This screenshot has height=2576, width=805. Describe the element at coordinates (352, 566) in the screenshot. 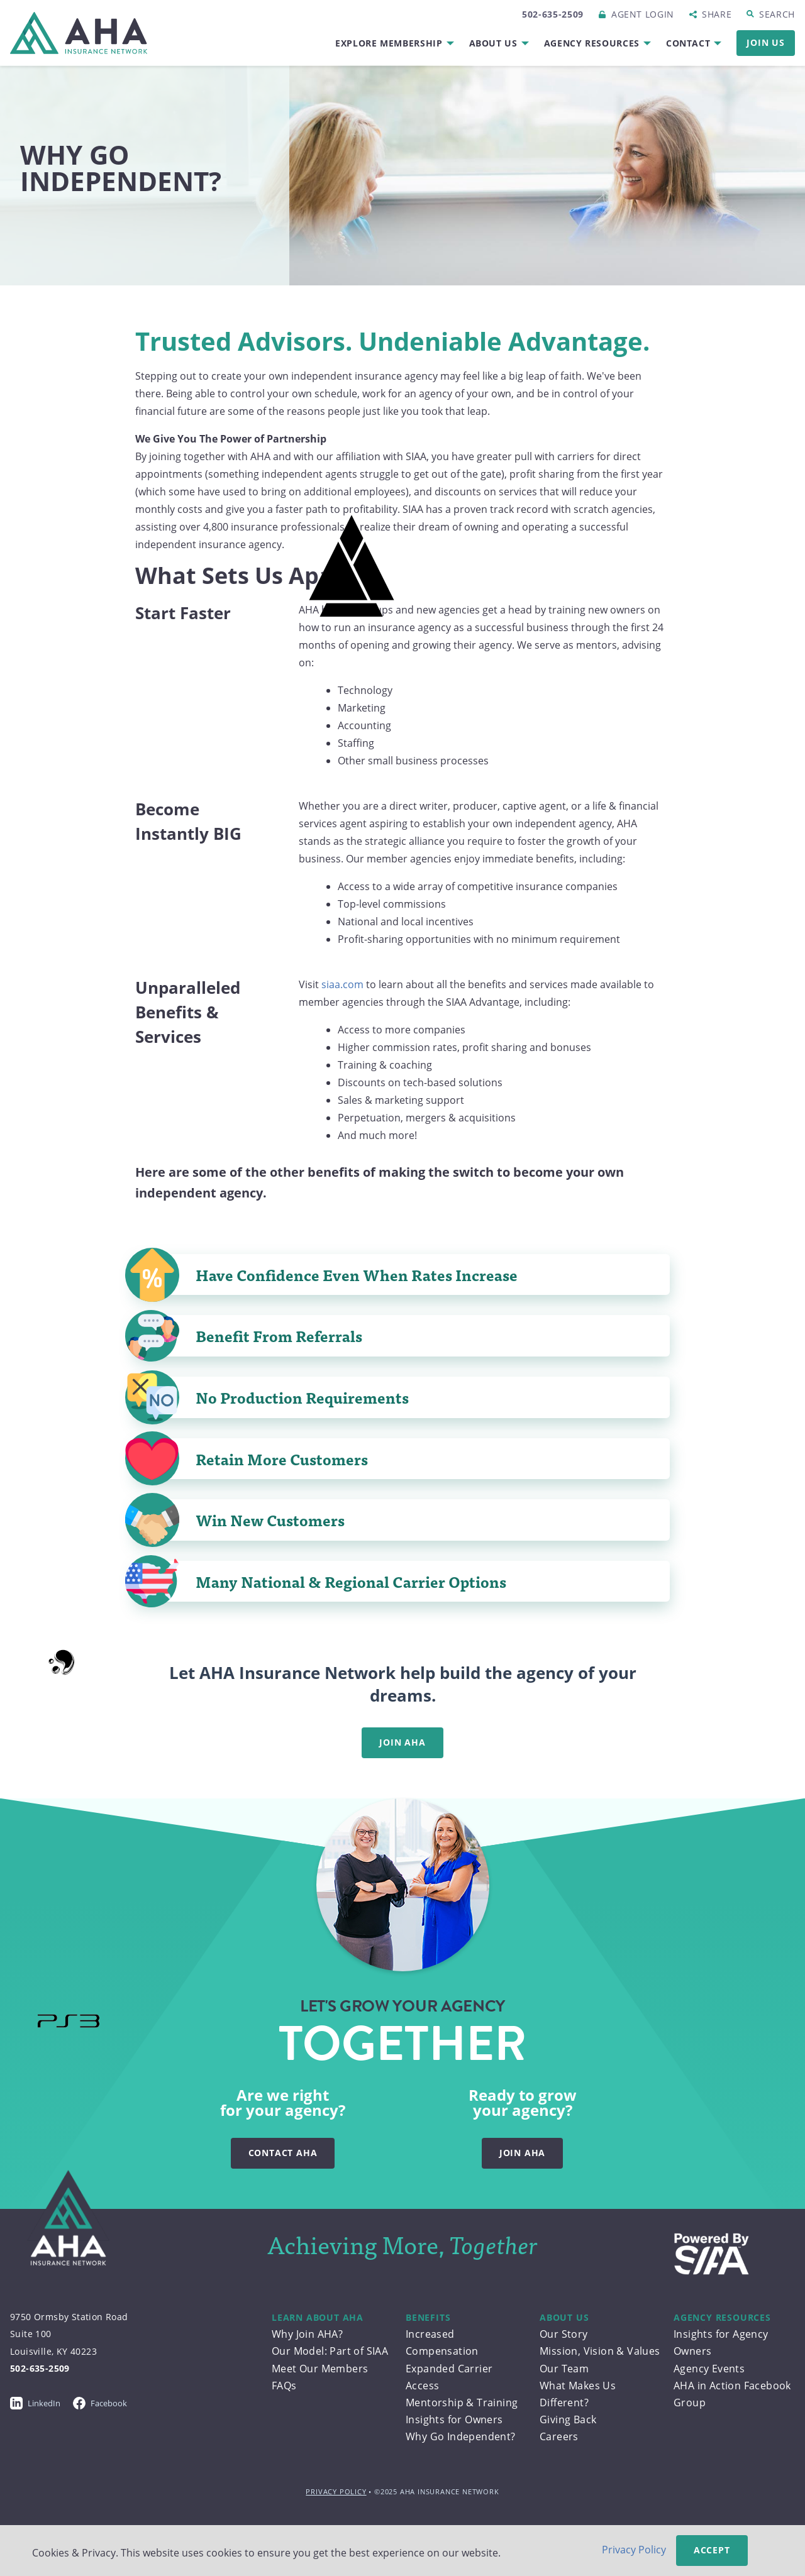

I see `pino logging library logo` at that location.